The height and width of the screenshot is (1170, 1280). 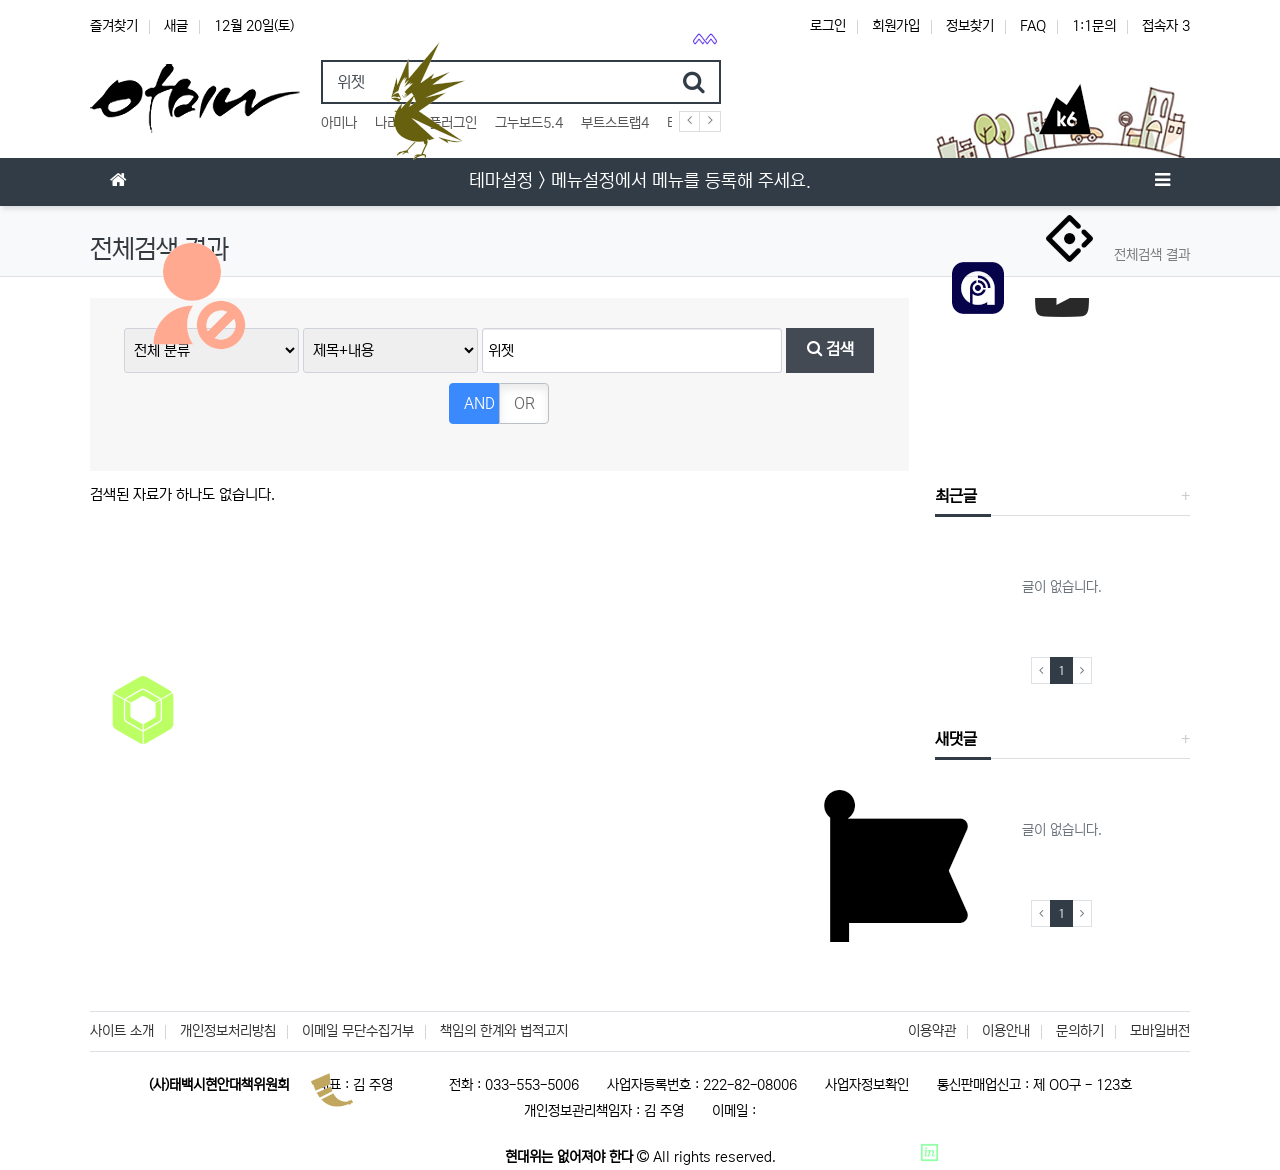 What do you see at coordinates (143, 710) in the screenshot?
I see `indicates the app uses Jetpack Compose` at bounding box center [143, 710].